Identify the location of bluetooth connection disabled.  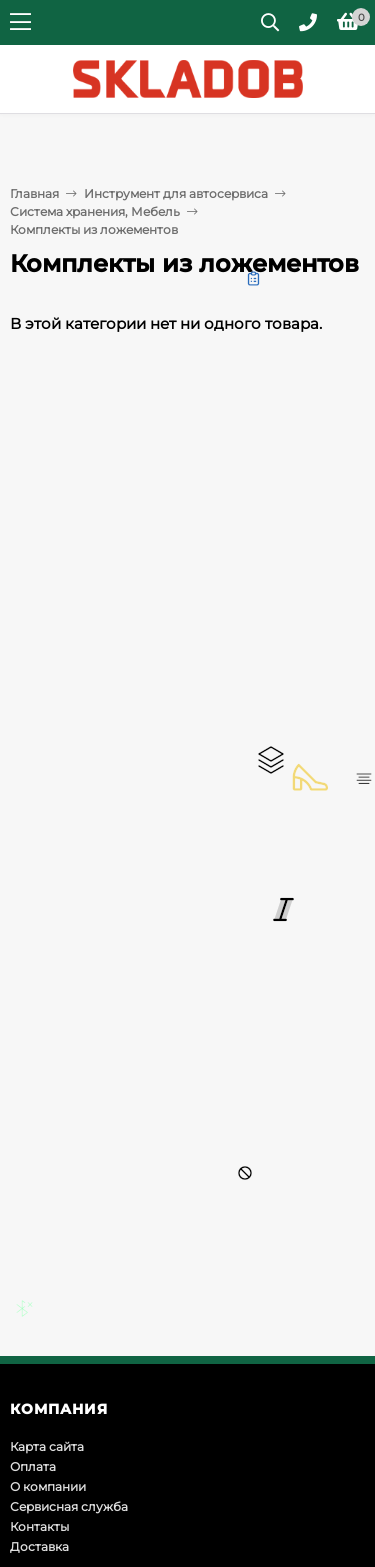
(23, 1308).